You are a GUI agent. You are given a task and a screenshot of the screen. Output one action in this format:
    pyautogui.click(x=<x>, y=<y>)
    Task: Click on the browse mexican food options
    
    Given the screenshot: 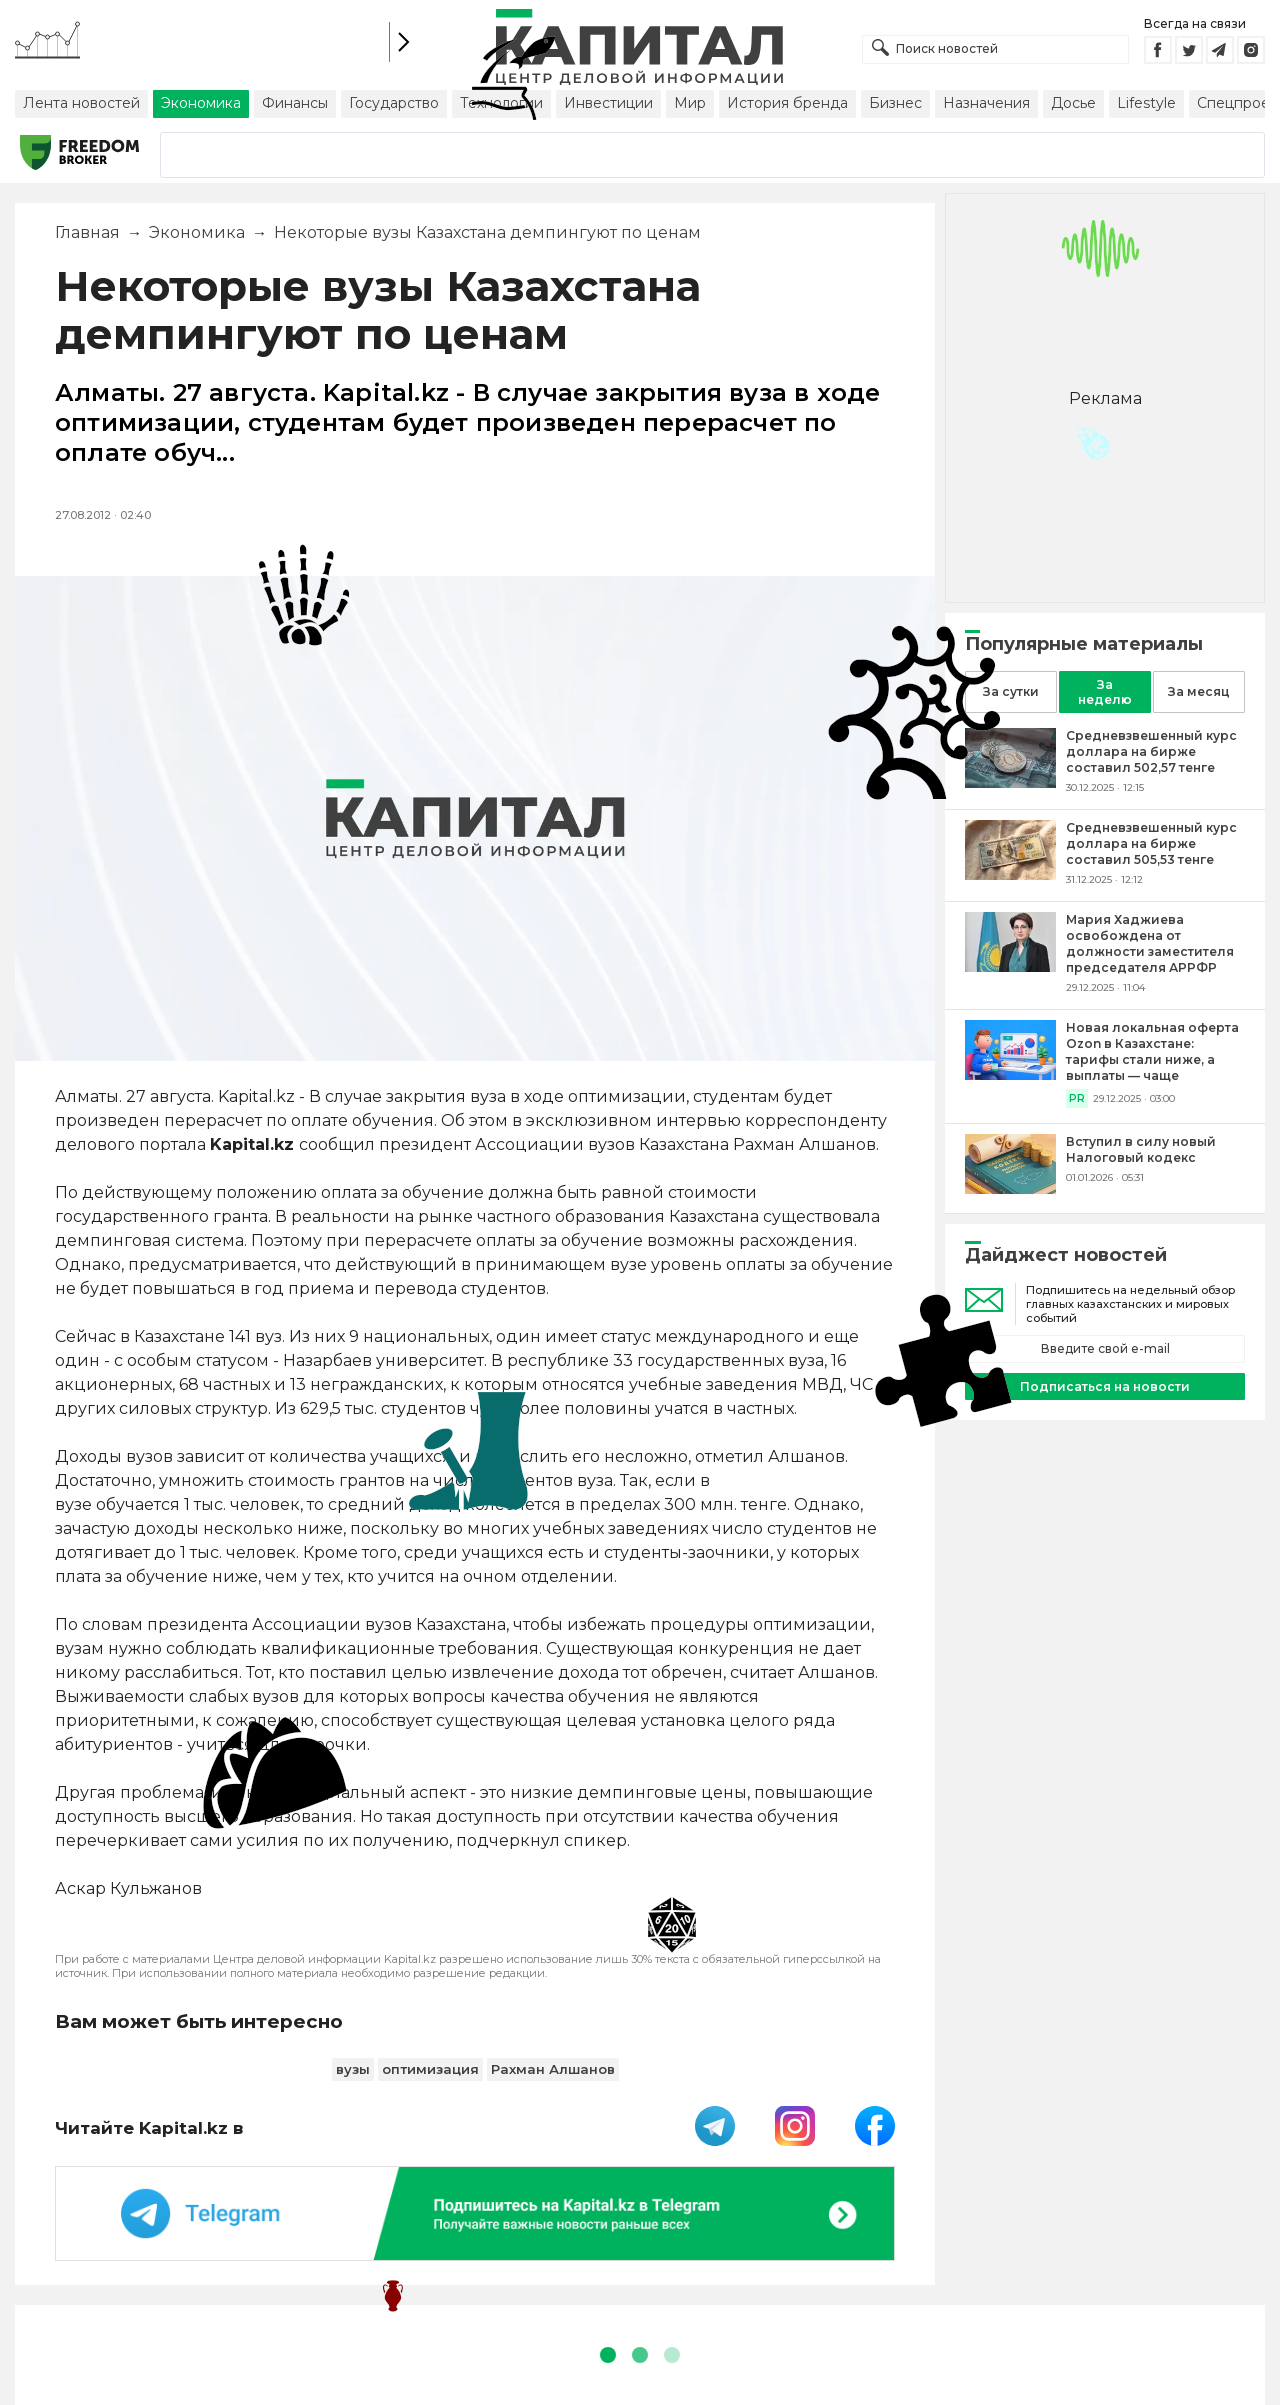 What is the action you would take?
    pyautogui.click(x=275, y=1773)
    